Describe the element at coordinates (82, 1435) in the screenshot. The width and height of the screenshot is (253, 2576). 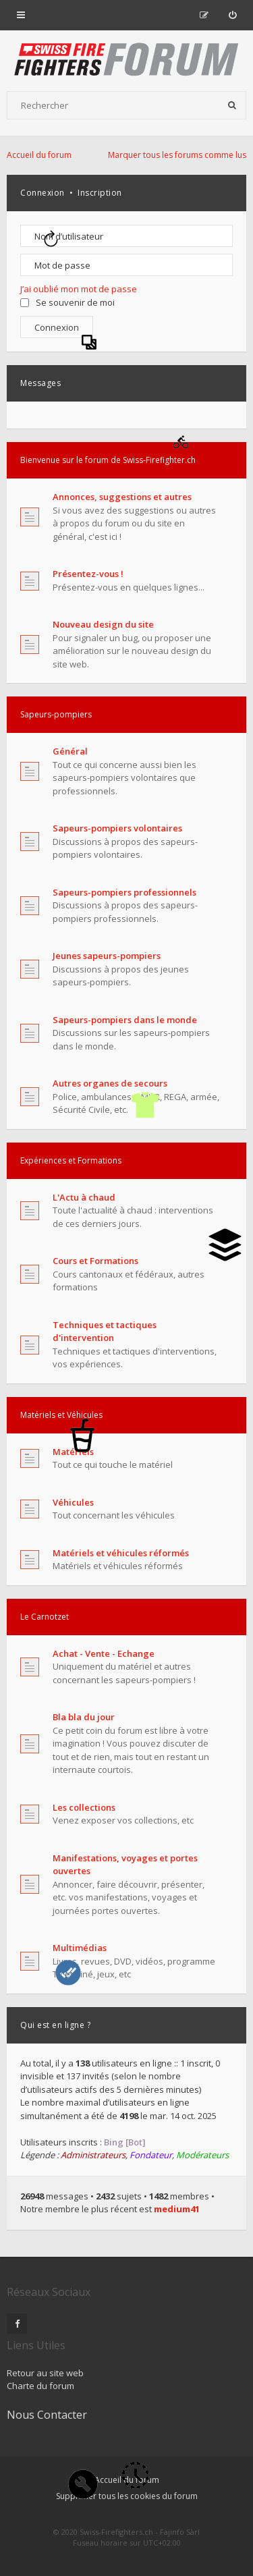
I see `order a beverage or drink` at that location.